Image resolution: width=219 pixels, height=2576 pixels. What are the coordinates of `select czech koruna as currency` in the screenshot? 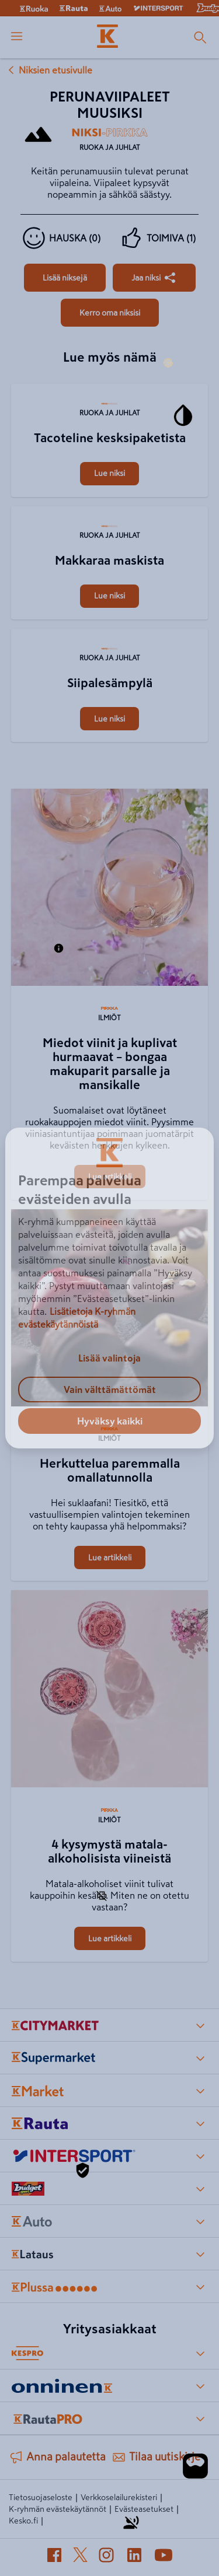 It's located at (127, 1261).